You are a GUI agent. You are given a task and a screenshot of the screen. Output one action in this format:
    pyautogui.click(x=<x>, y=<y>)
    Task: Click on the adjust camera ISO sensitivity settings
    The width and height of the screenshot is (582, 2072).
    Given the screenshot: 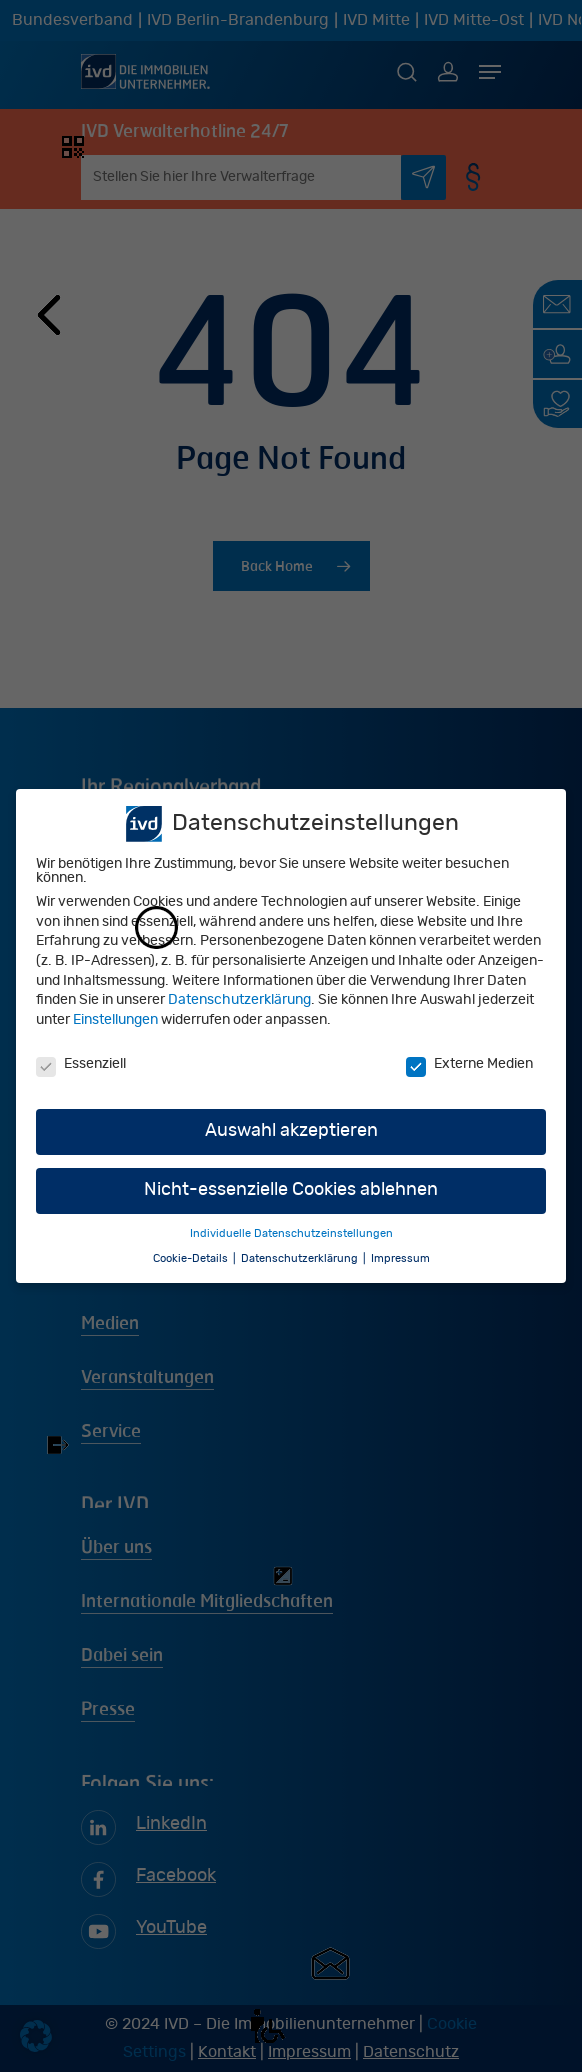 What is the action you would take?
    pyautogui.click(x=283, y=1576)
    